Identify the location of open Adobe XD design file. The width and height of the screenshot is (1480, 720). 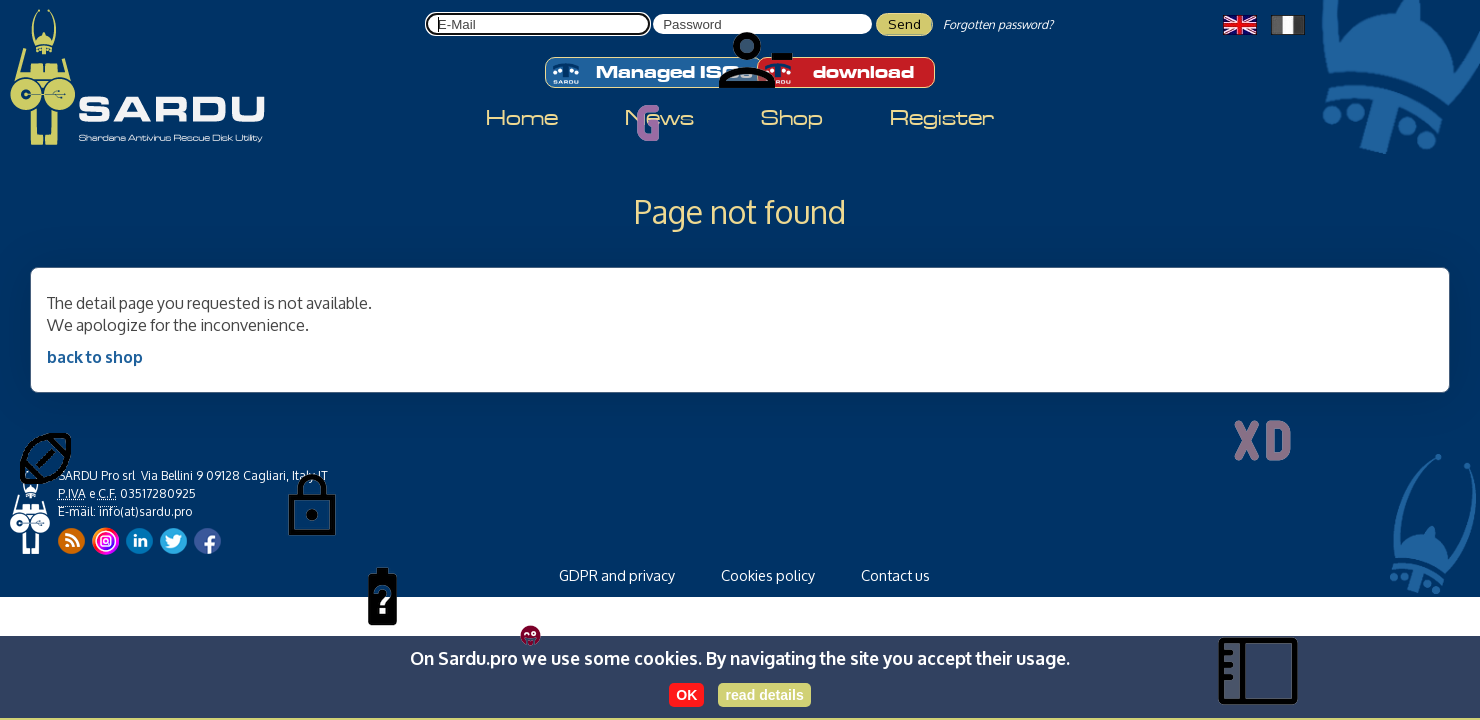
(1262, 440).